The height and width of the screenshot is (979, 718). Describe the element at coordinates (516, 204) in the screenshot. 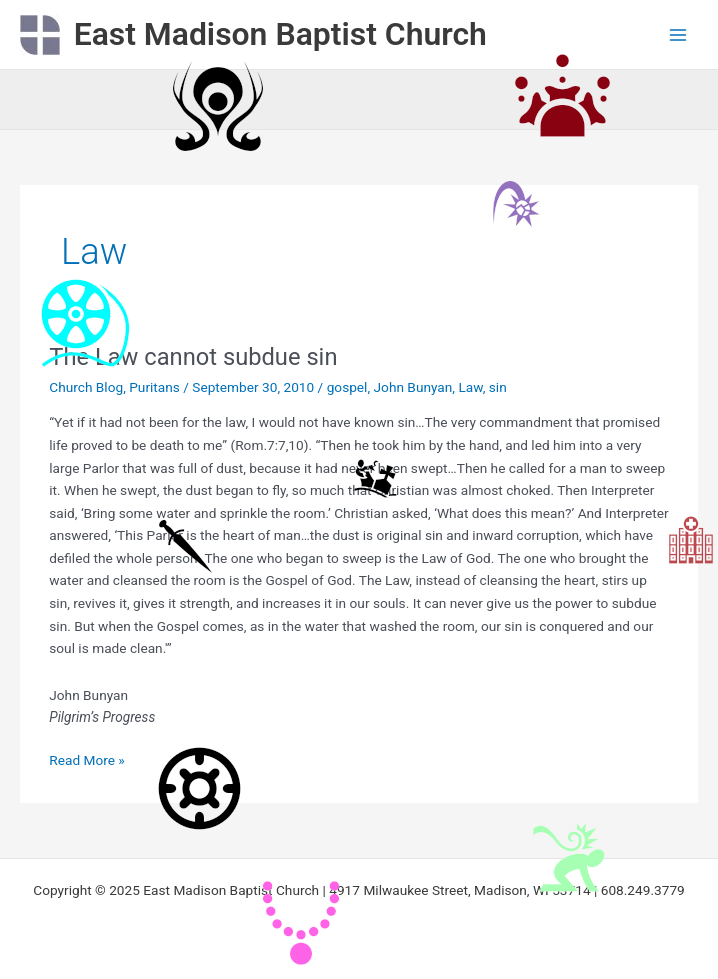

I see `basketball slam dunk with impact effect` at that location.